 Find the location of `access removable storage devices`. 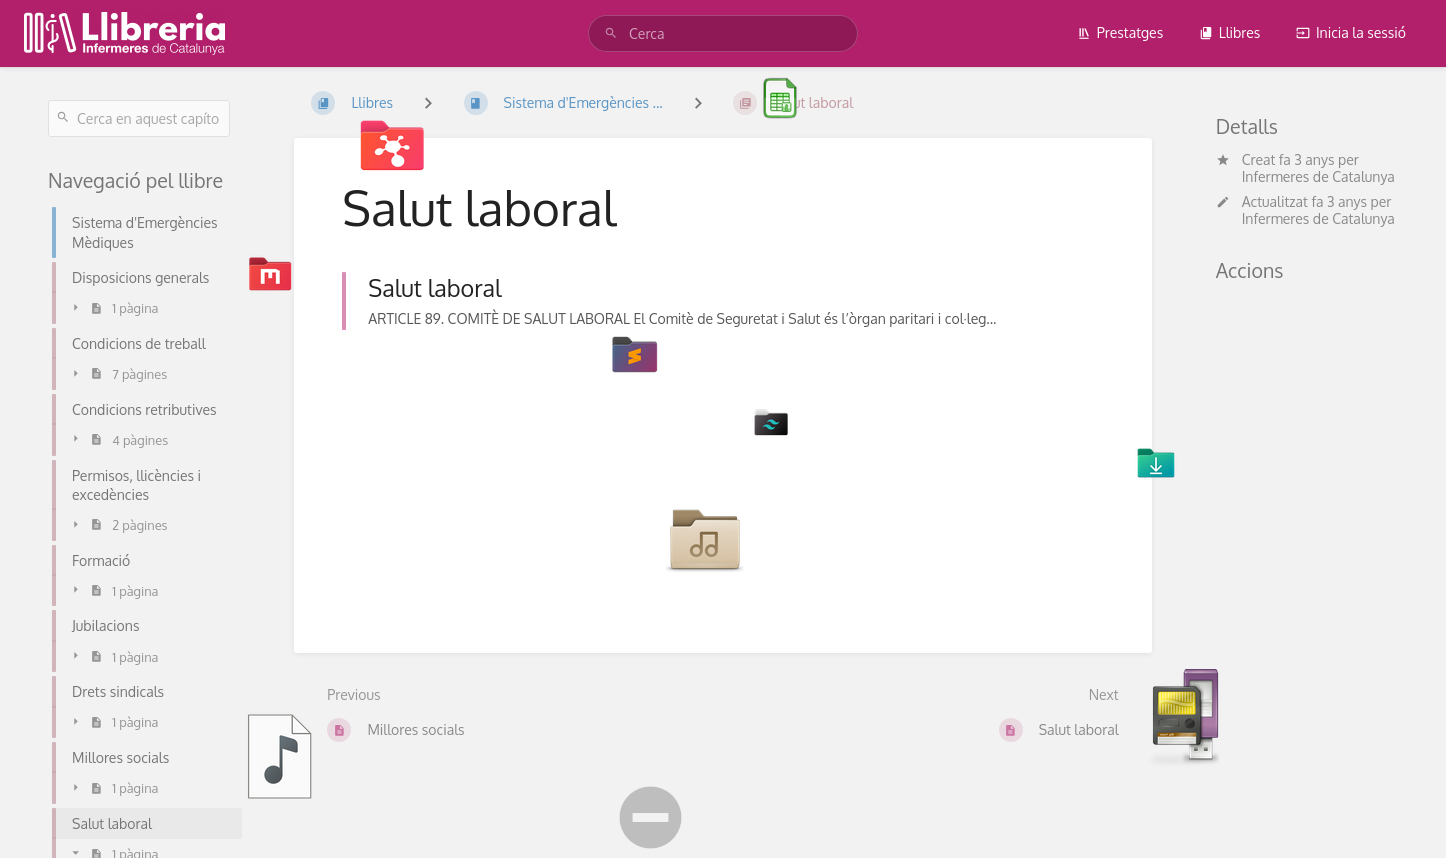

access removable storage devices is located at coordinates (1189, 718).